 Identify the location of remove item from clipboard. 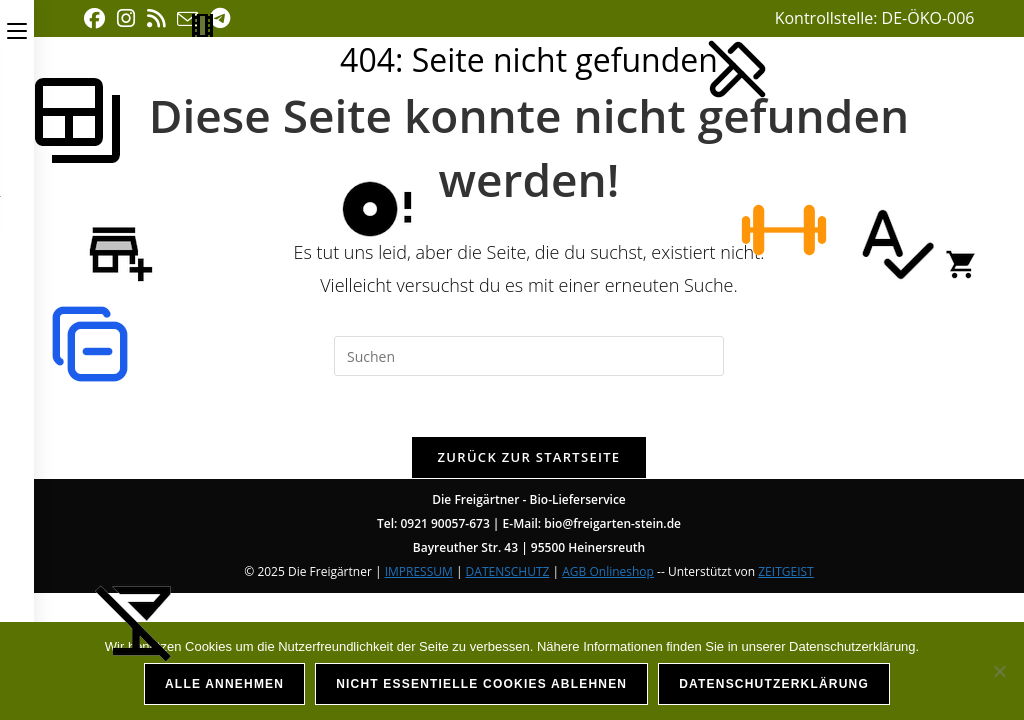
(90, 344).